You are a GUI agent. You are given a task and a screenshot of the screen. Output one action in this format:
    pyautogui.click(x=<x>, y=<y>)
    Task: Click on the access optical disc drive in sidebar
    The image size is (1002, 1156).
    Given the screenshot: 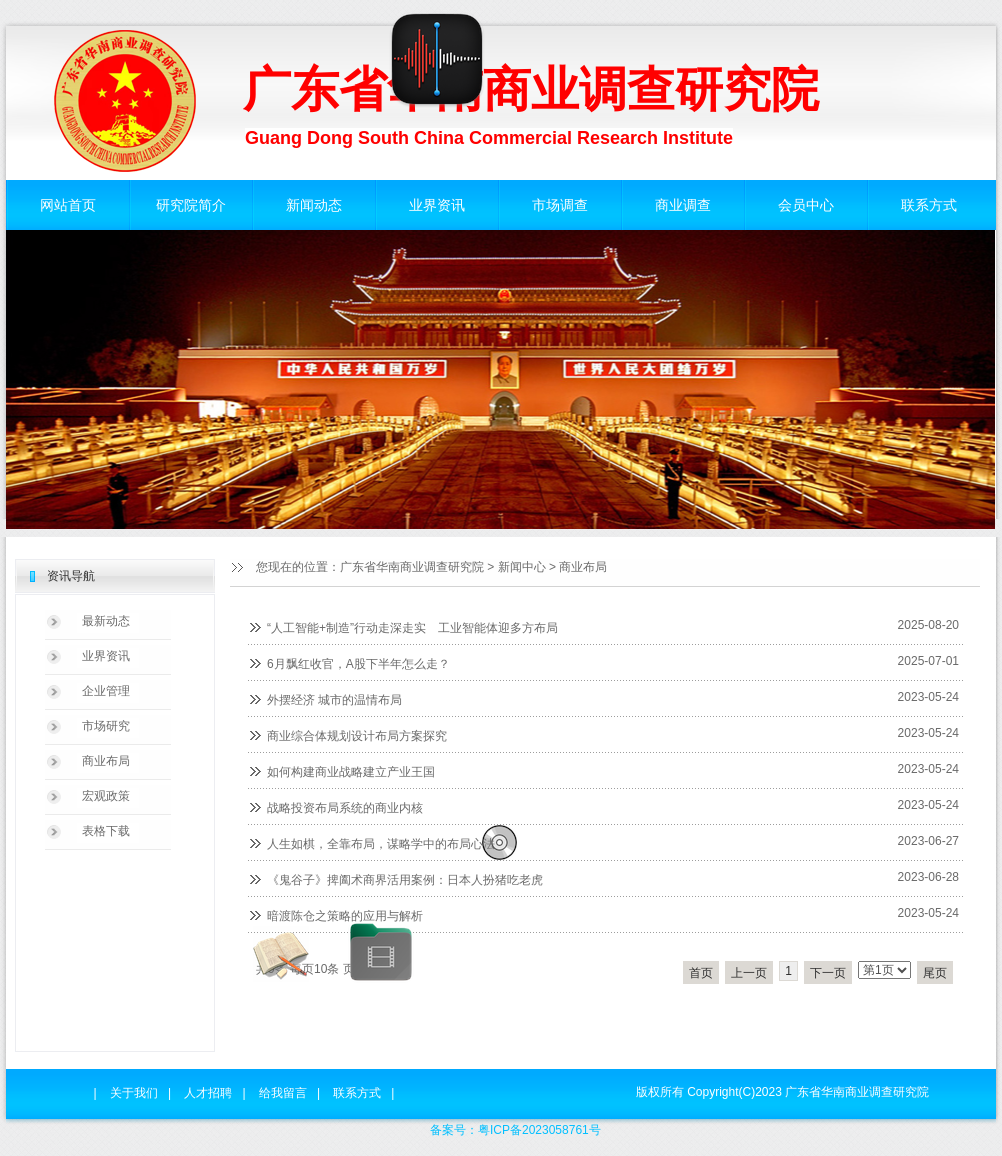 What is the action you would take?
    pyautogui.click(x=499, y=842)
    